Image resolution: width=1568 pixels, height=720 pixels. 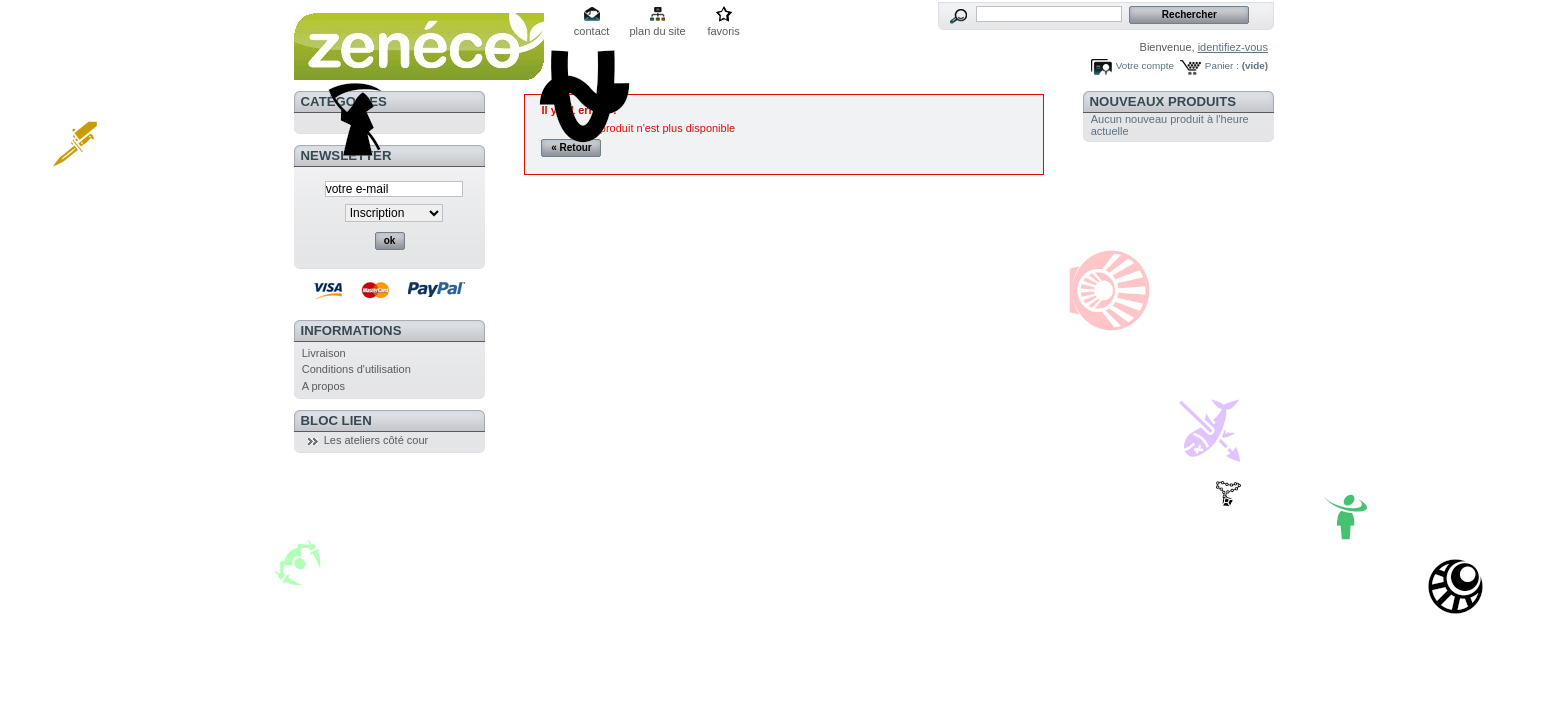 I want to click on represents the ophiuchus zodiac sign, so click(x=584, y=95).